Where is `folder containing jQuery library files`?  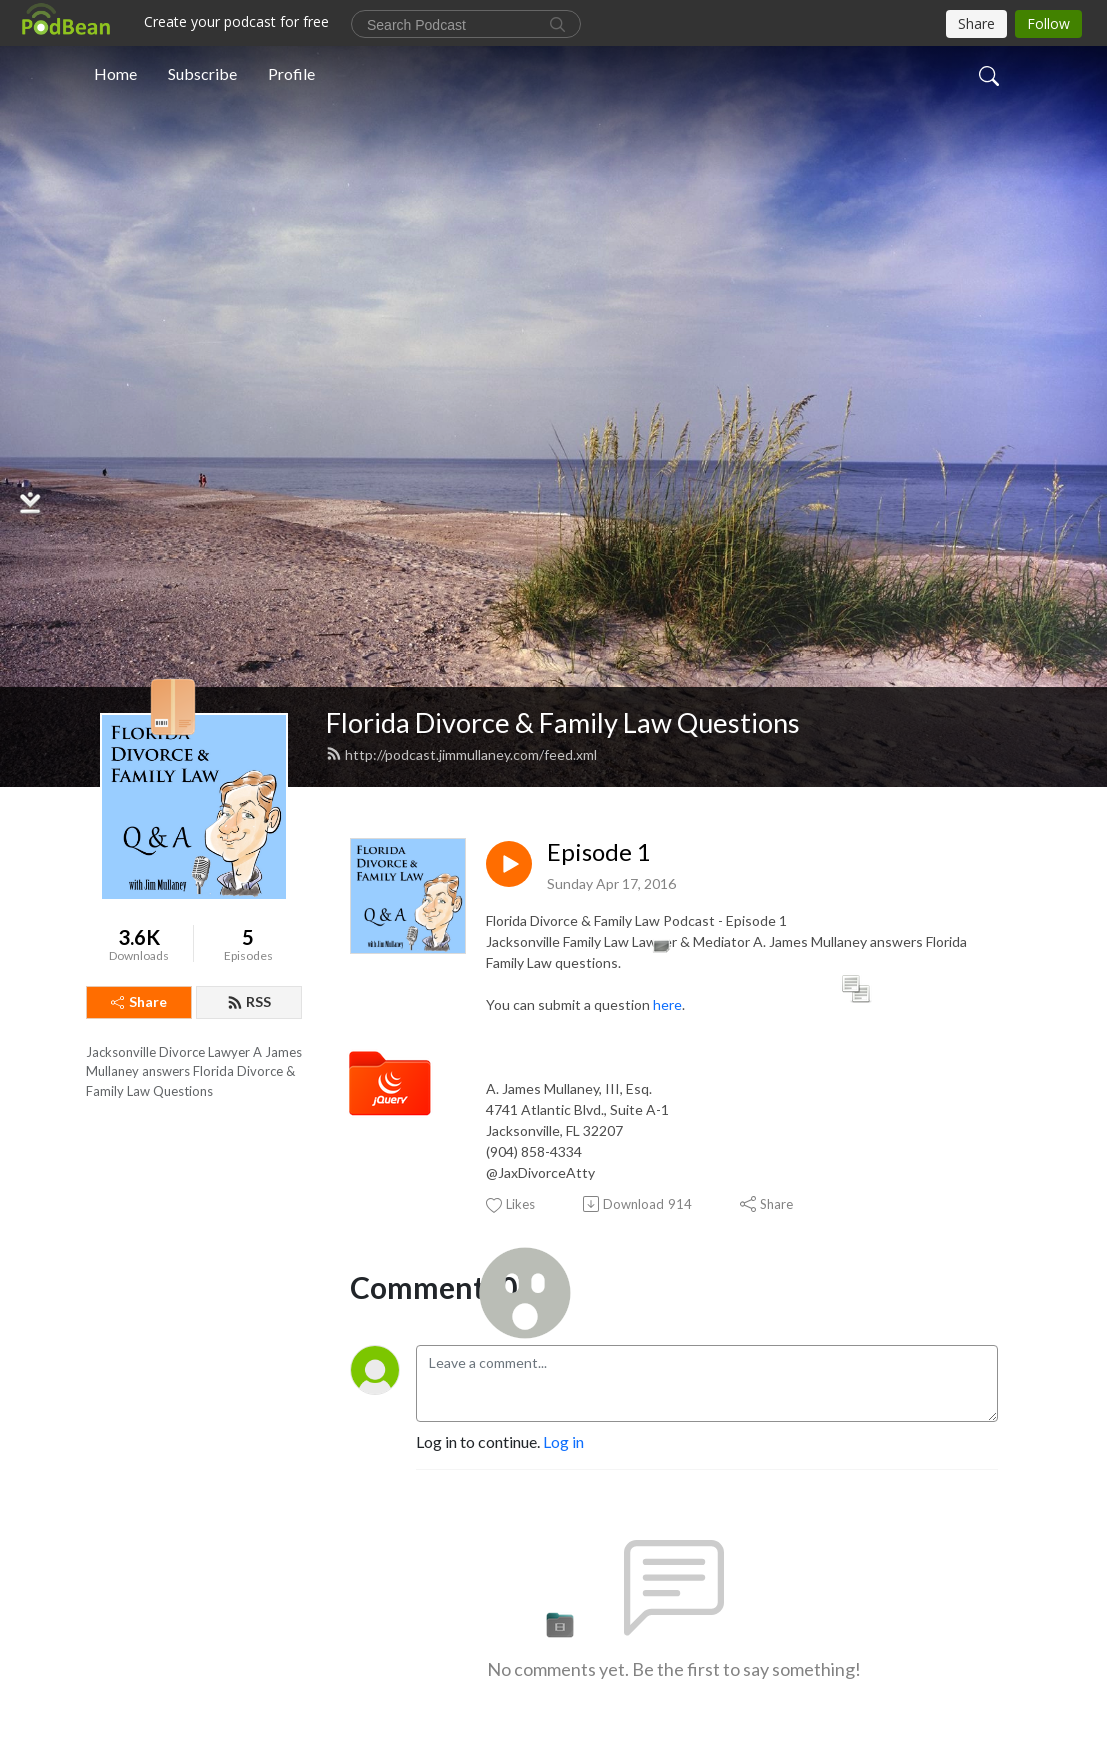
folder containing jQuery library files is located at coordinates (389, 1085).